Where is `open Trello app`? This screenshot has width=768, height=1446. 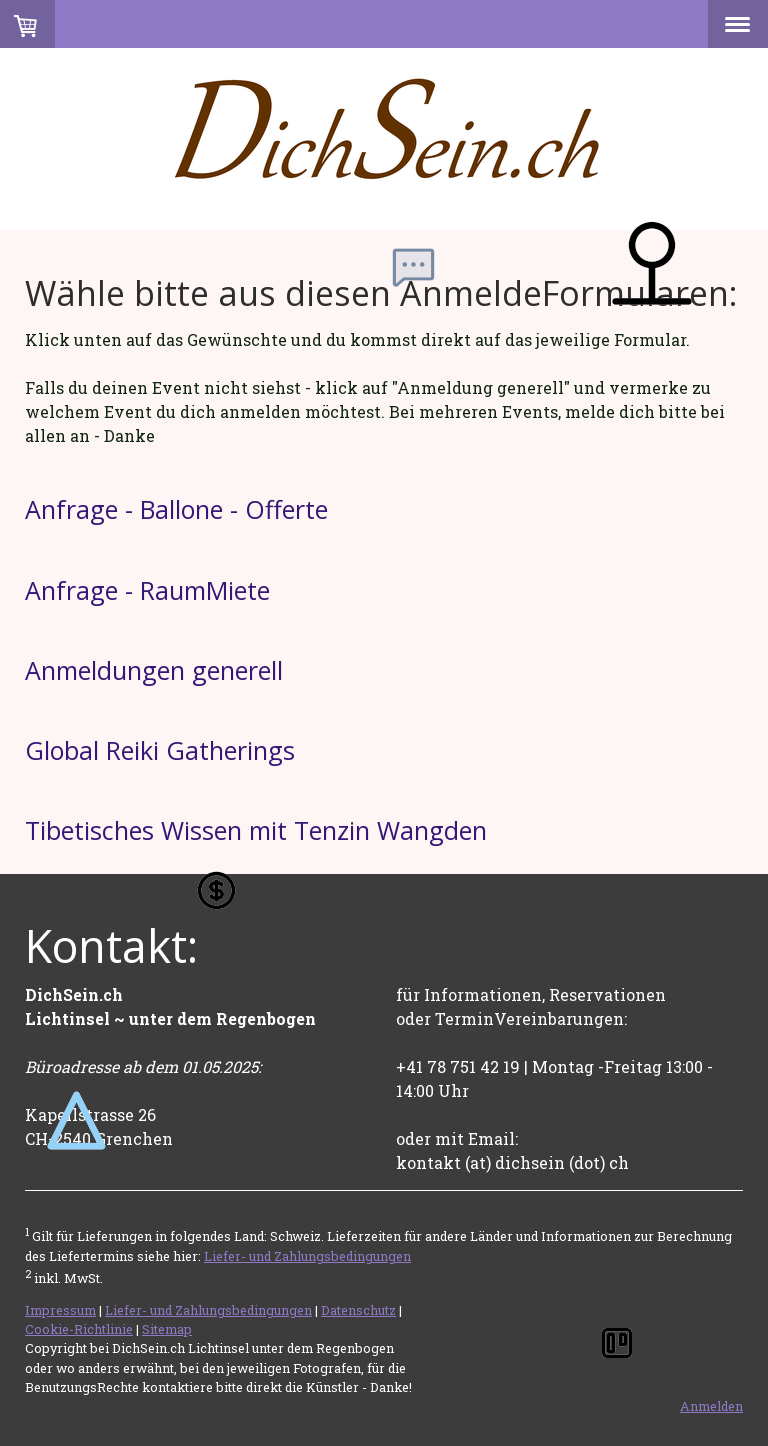 open Trello app is located at coordinates (617, 1343).